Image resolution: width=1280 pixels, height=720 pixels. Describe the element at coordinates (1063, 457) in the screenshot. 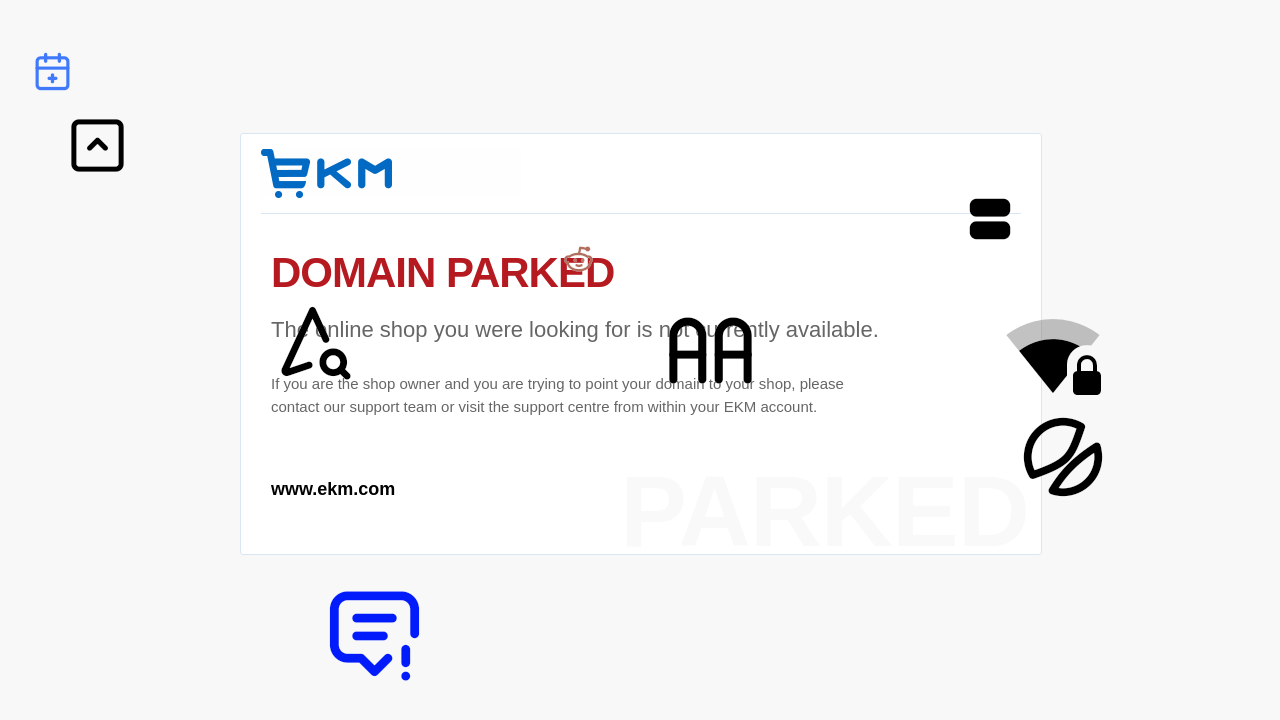

I see `open sharik file sharing app` at that location.